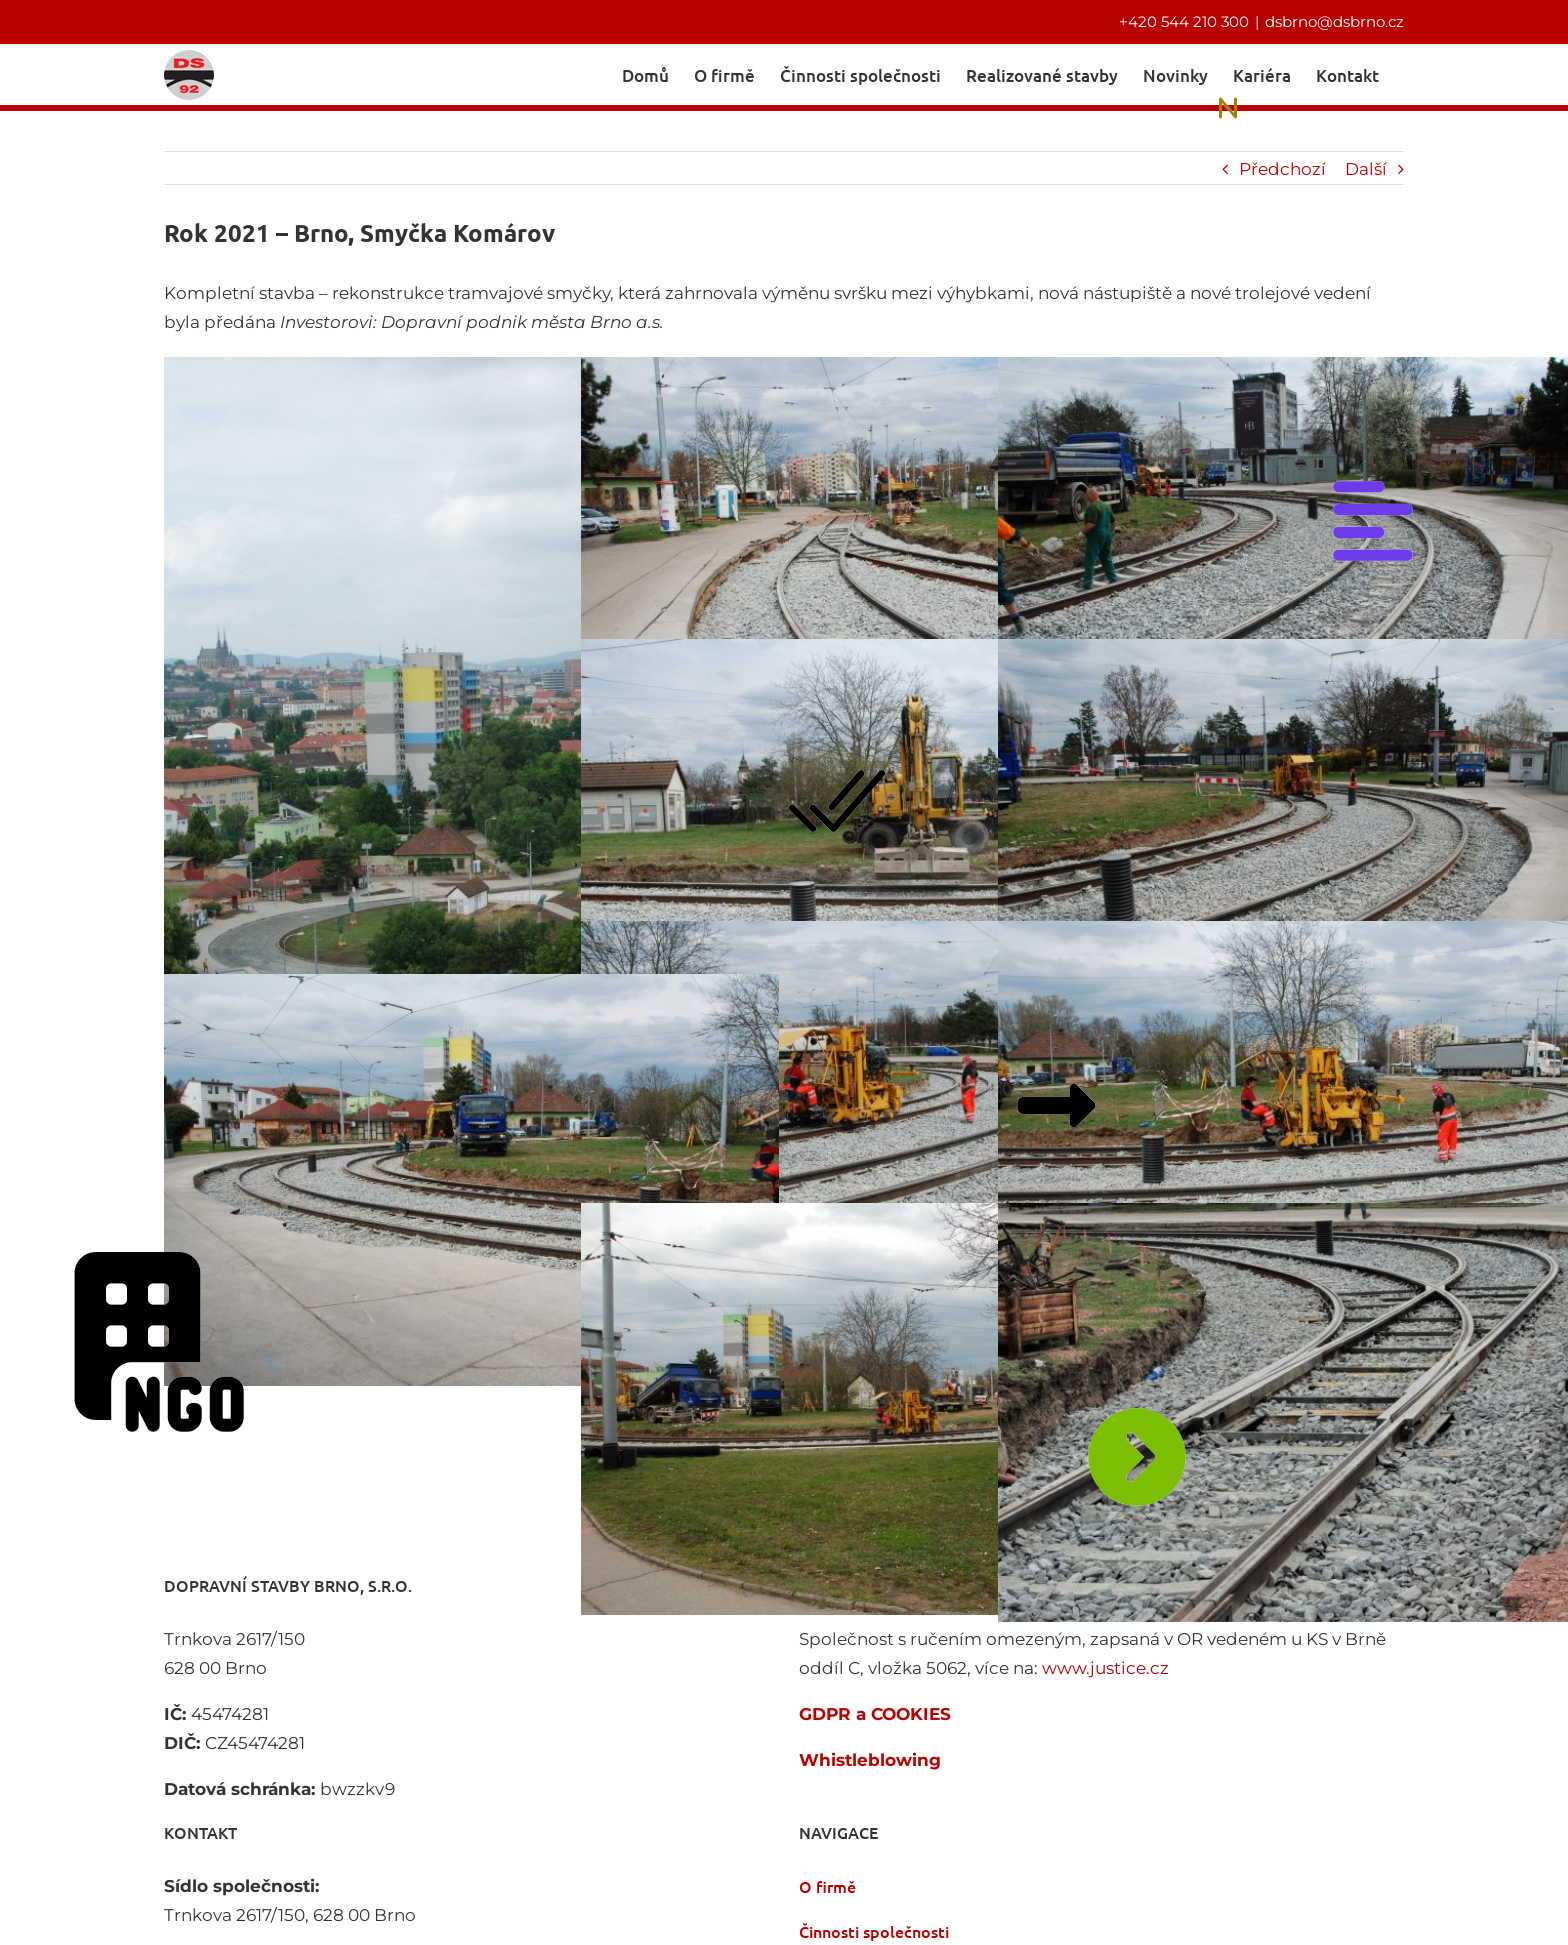  Describe the element at coordinates (1373, 521) in the screenshot. I see `align text to the left` at that location.